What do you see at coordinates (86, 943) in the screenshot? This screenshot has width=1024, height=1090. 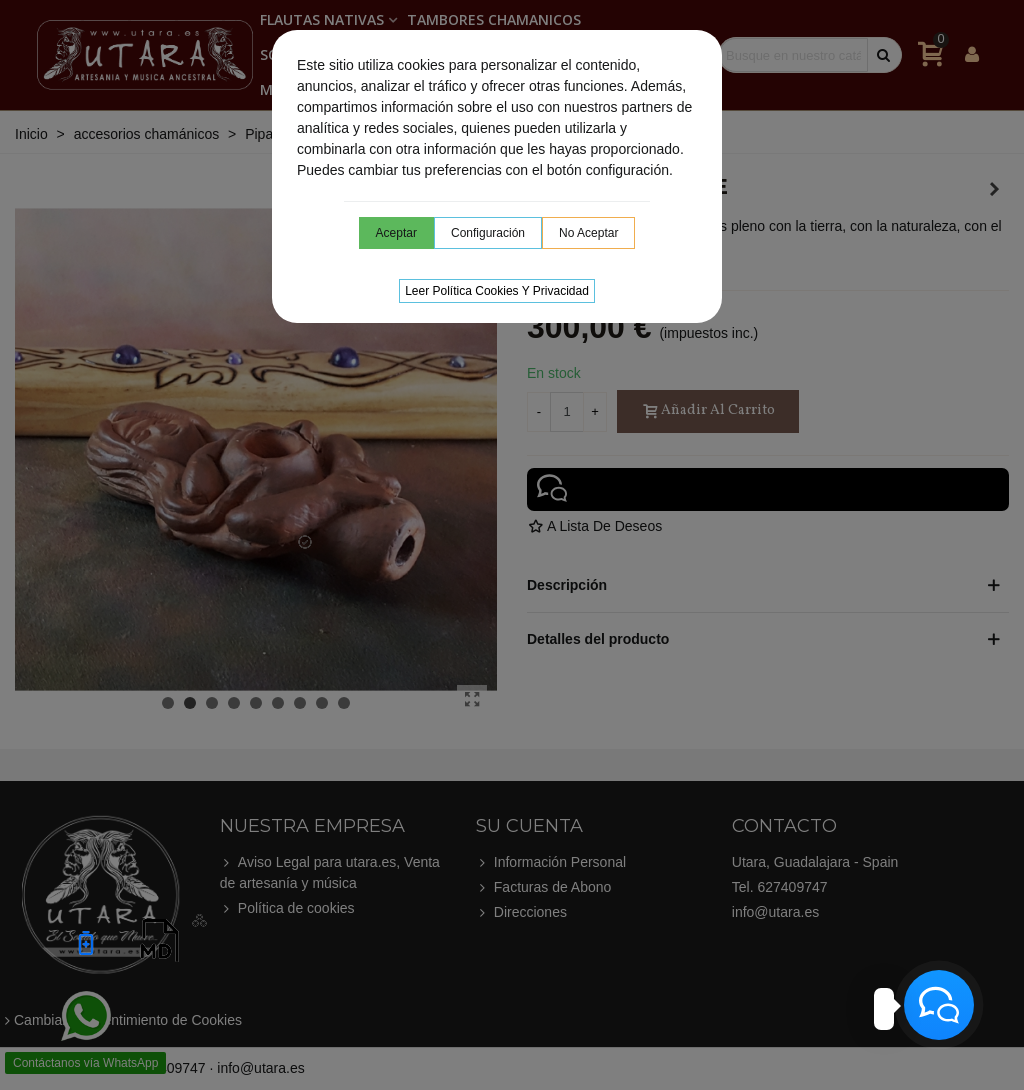 I see `add or extend battery life` at bounding box center [86, 943].